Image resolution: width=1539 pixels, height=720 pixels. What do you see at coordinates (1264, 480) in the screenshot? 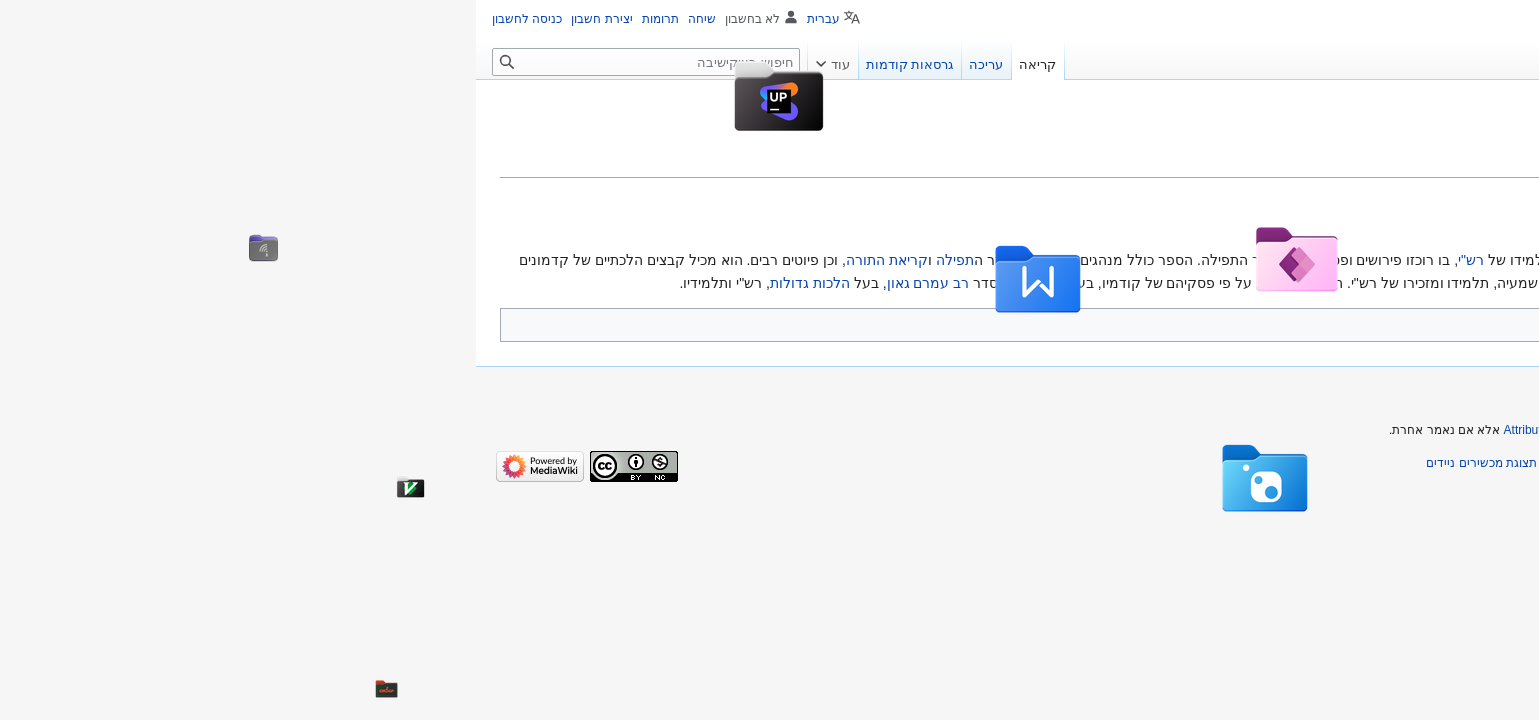
I see `folder containing NuGet packages` at bounding box center [1264, 480].